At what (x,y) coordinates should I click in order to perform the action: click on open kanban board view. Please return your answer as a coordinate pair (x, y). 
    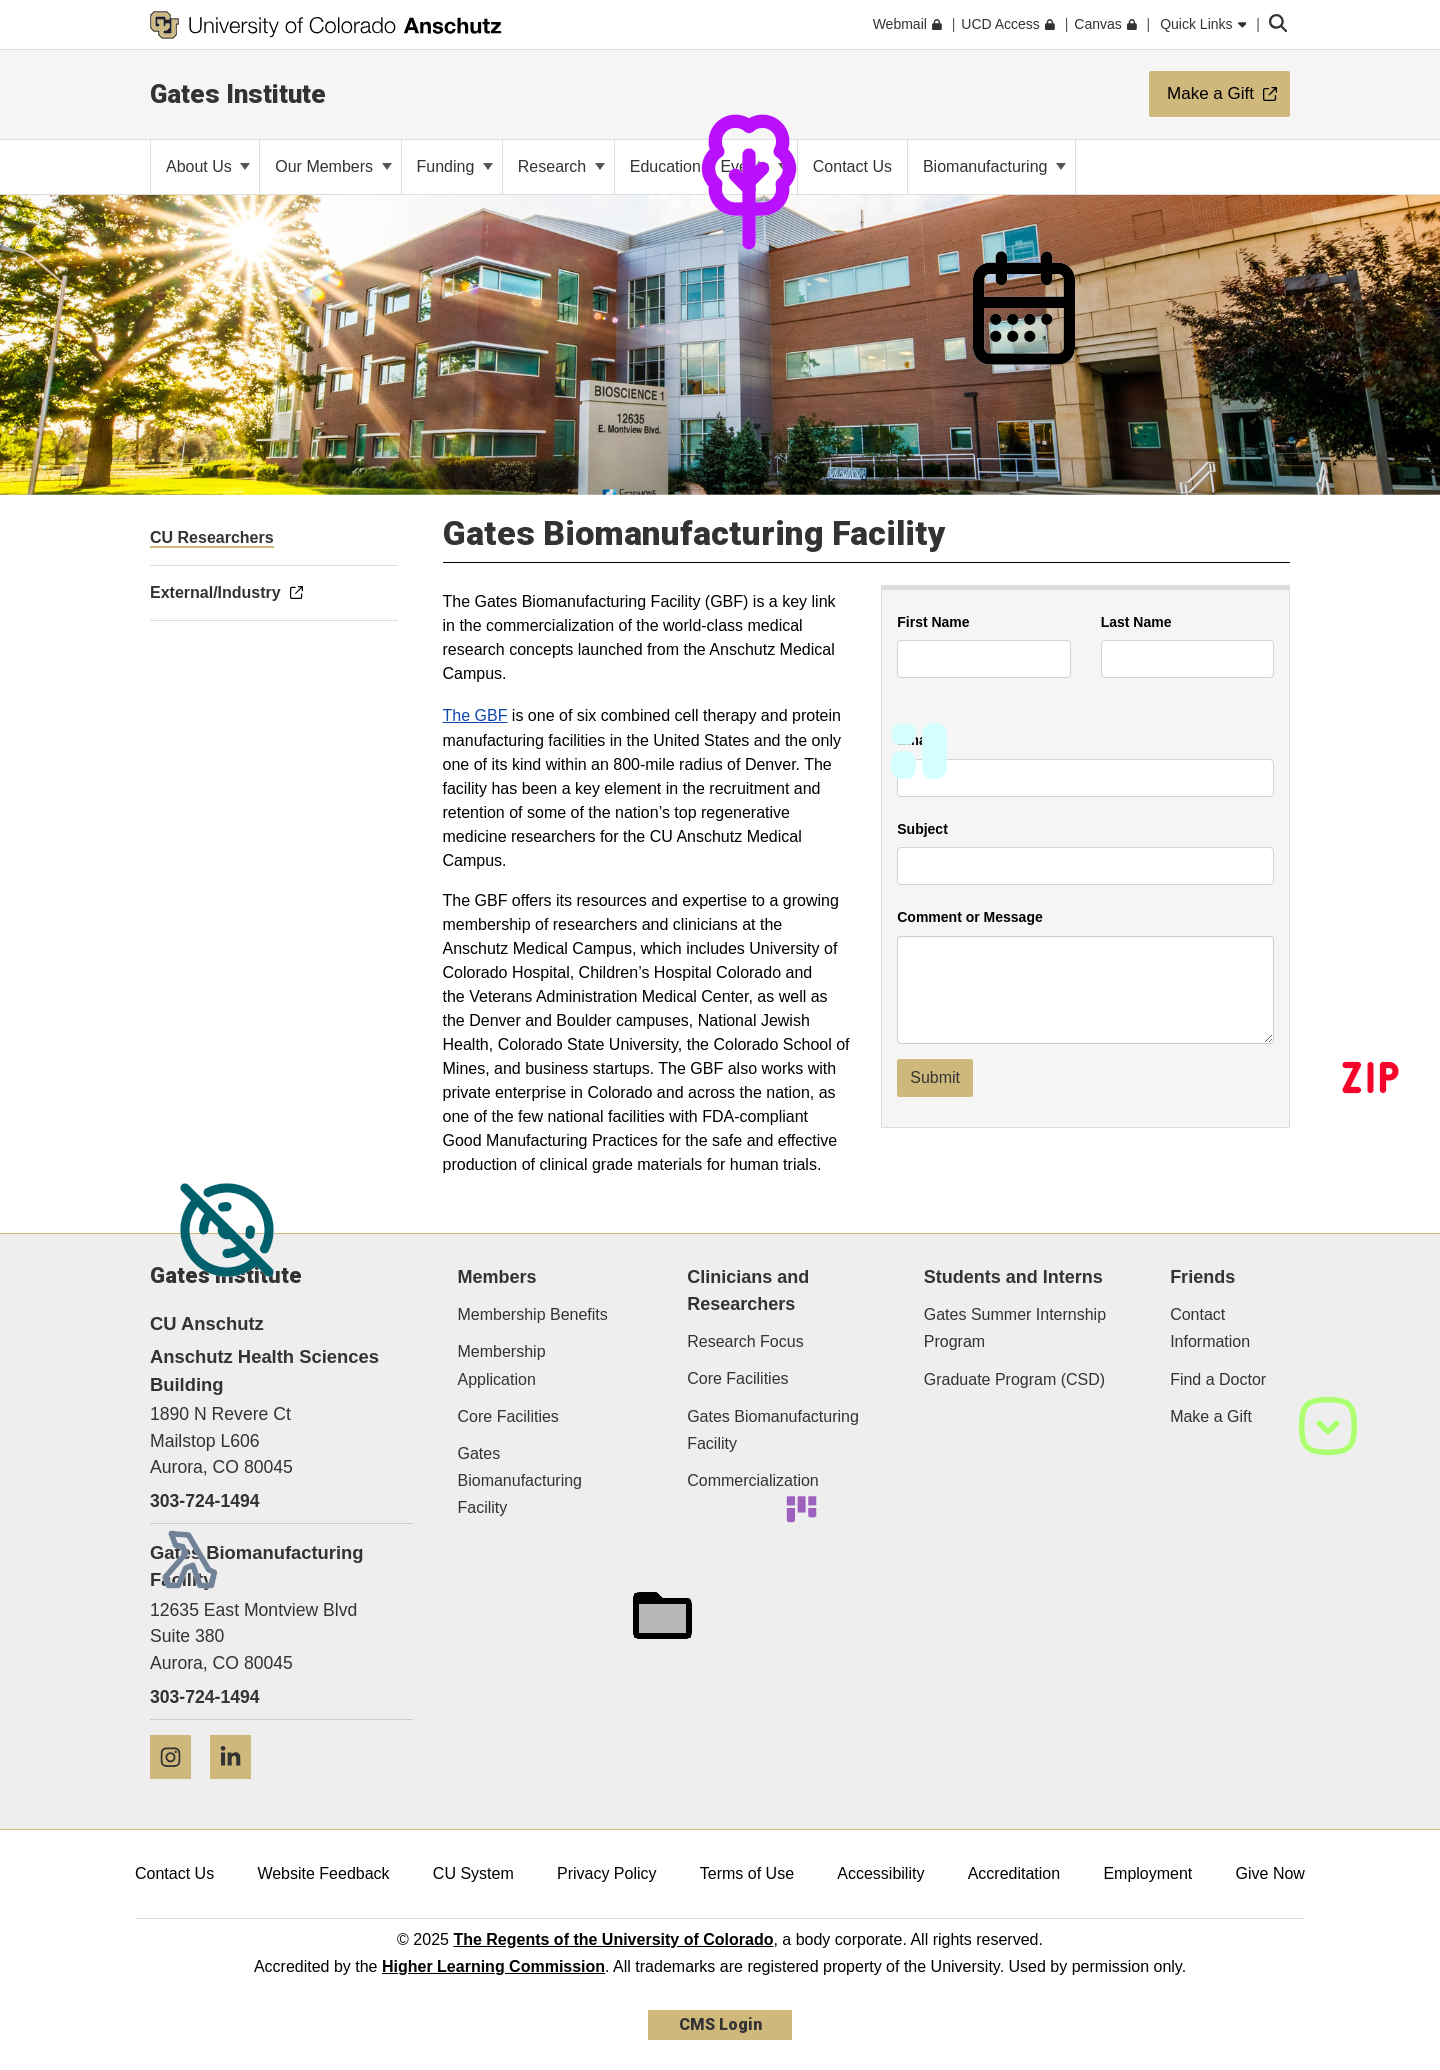
    Looking at the image, I should click on (801, 1508).